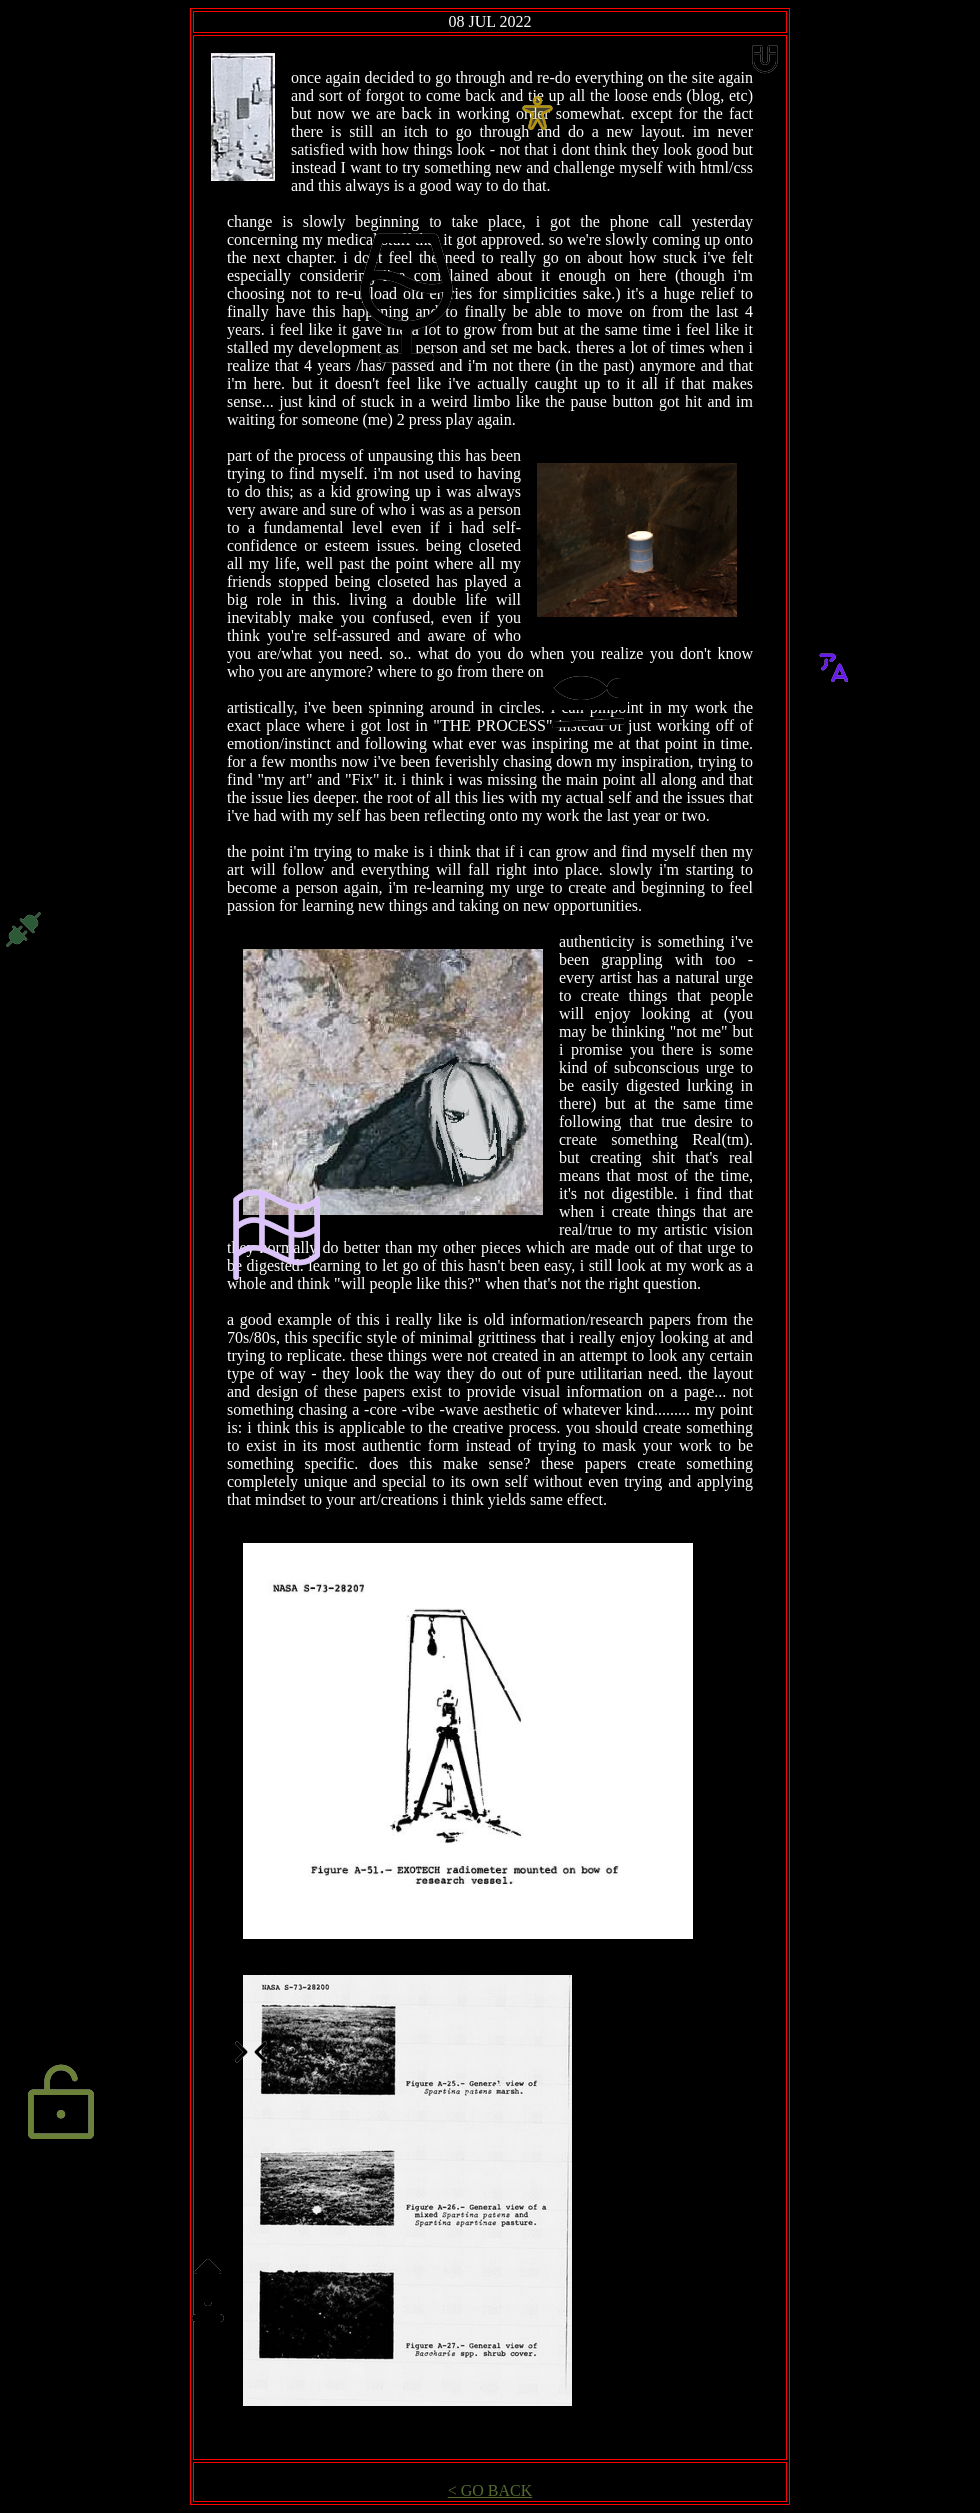 This screenshot has height=2513, width=980. What do you see at coordinates (23, 929) in the screenshot?
I see `connect or establish a connection` at bounding box center [23, 929].